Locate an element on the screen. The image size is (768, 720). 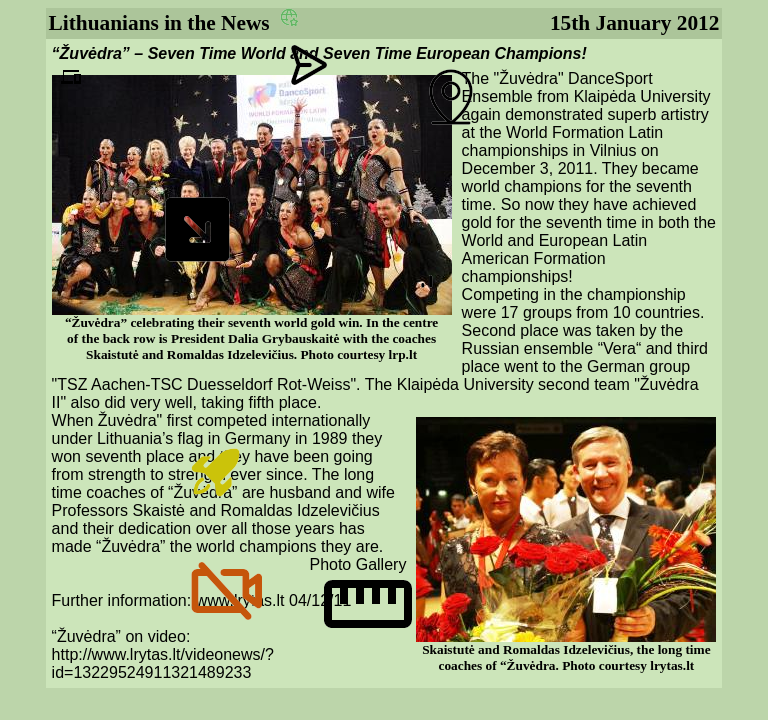
indicates weak cellular network signal is located at coordinates (440, 272).